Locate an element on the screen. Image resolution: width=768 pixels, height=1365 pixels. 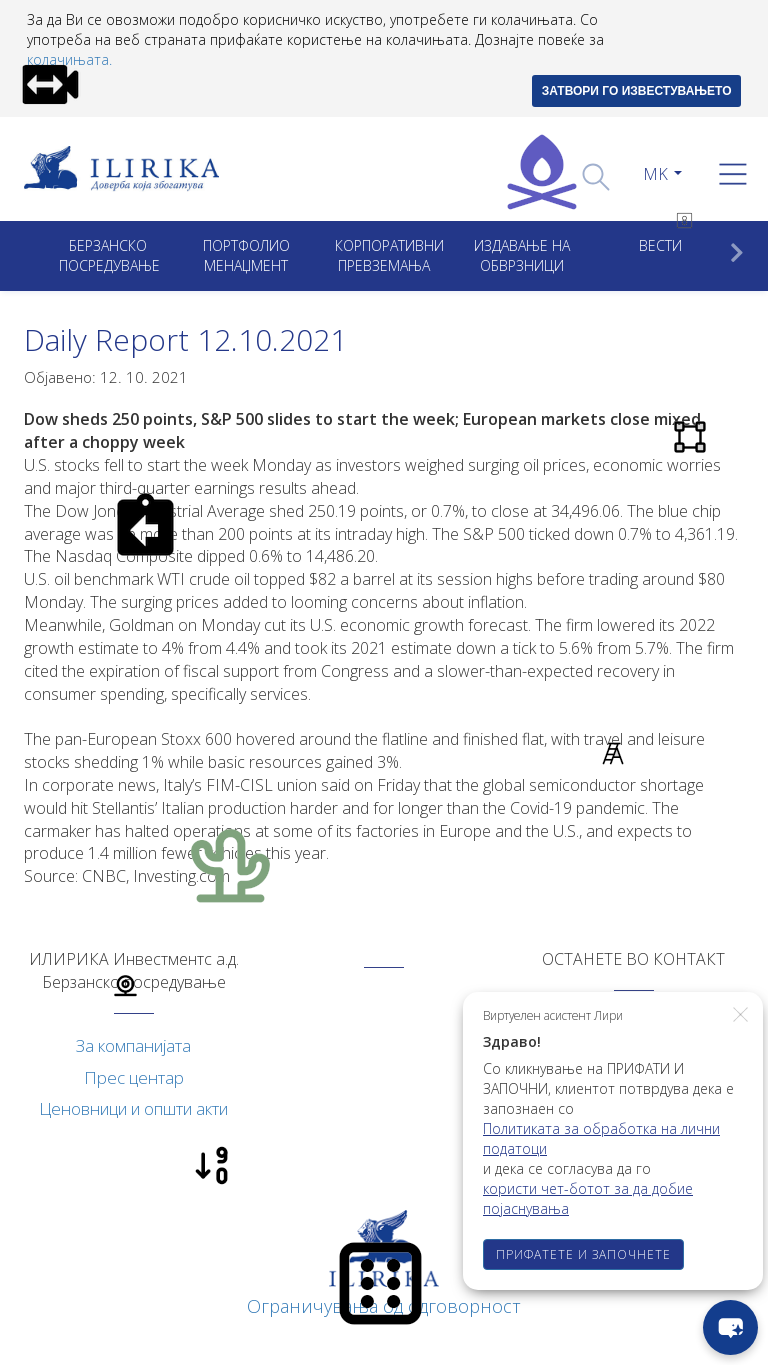
switch between front and rear camera during video recording is located at coordinates (50, 84).